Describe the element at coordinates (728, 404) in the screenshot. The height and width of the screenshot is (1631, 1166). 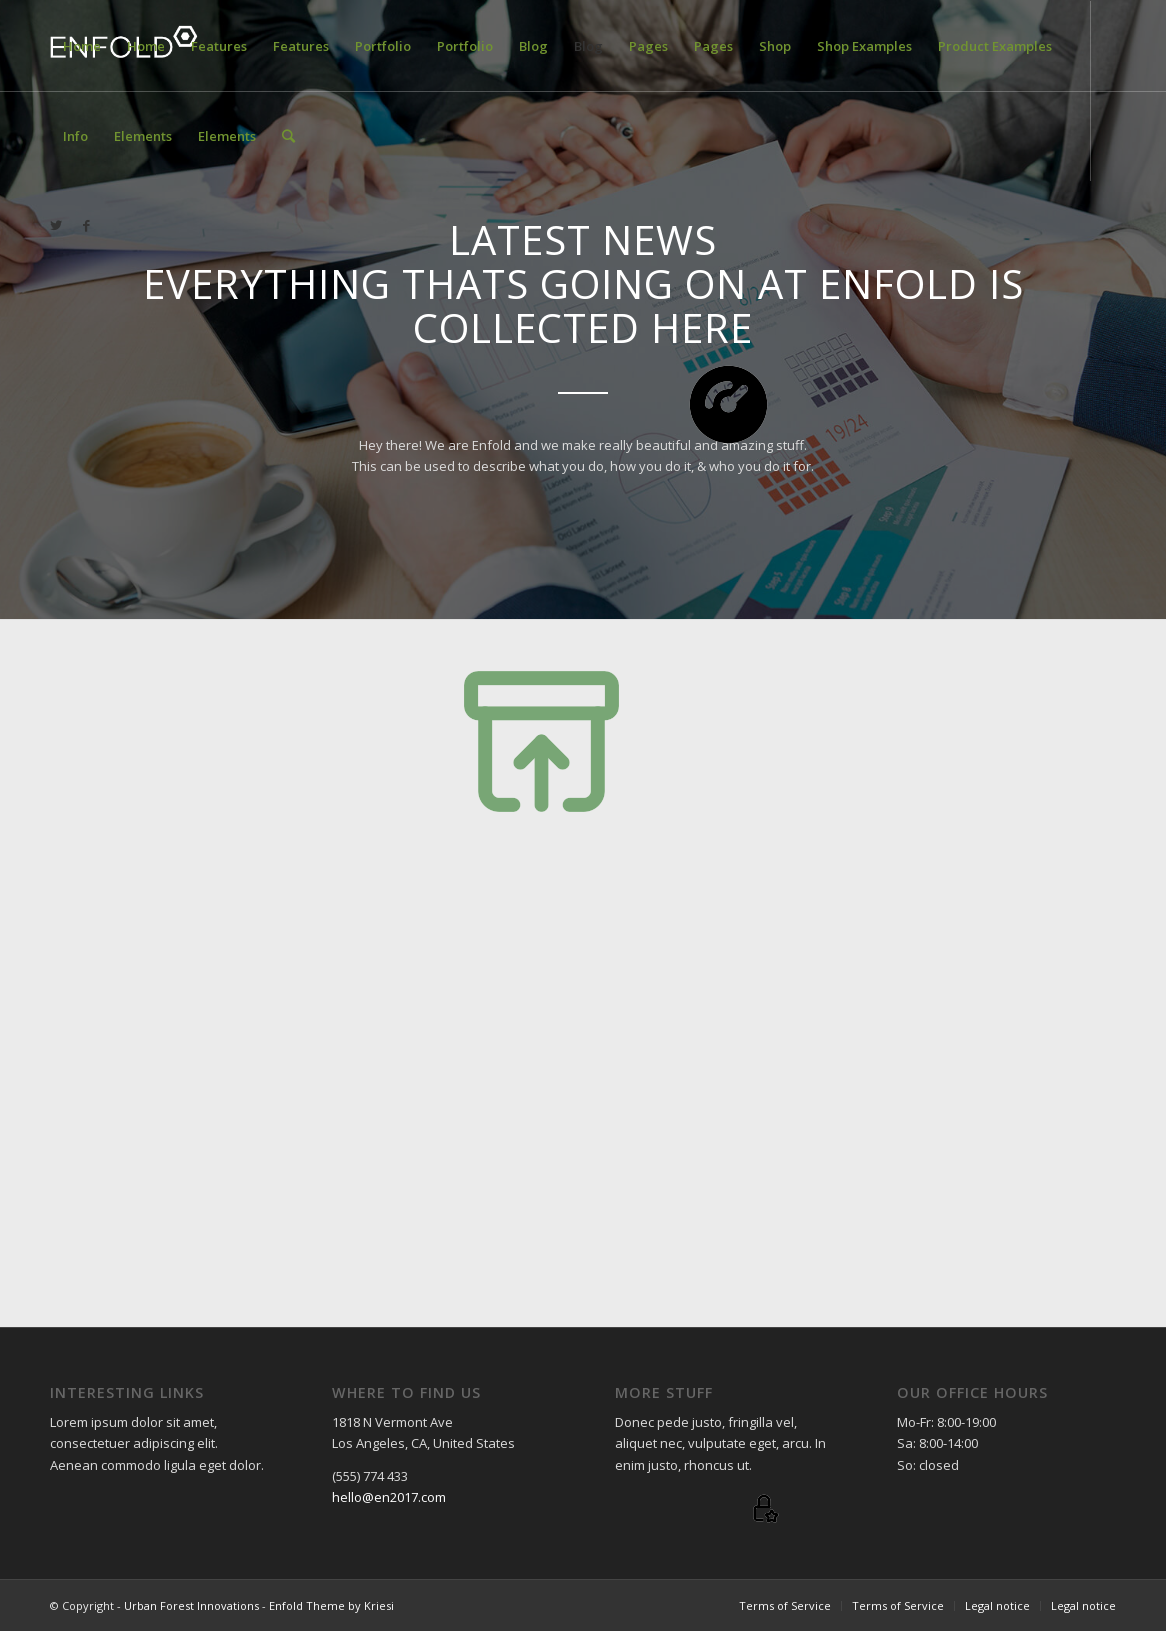
I see `view performance metrics or speed` at that location.